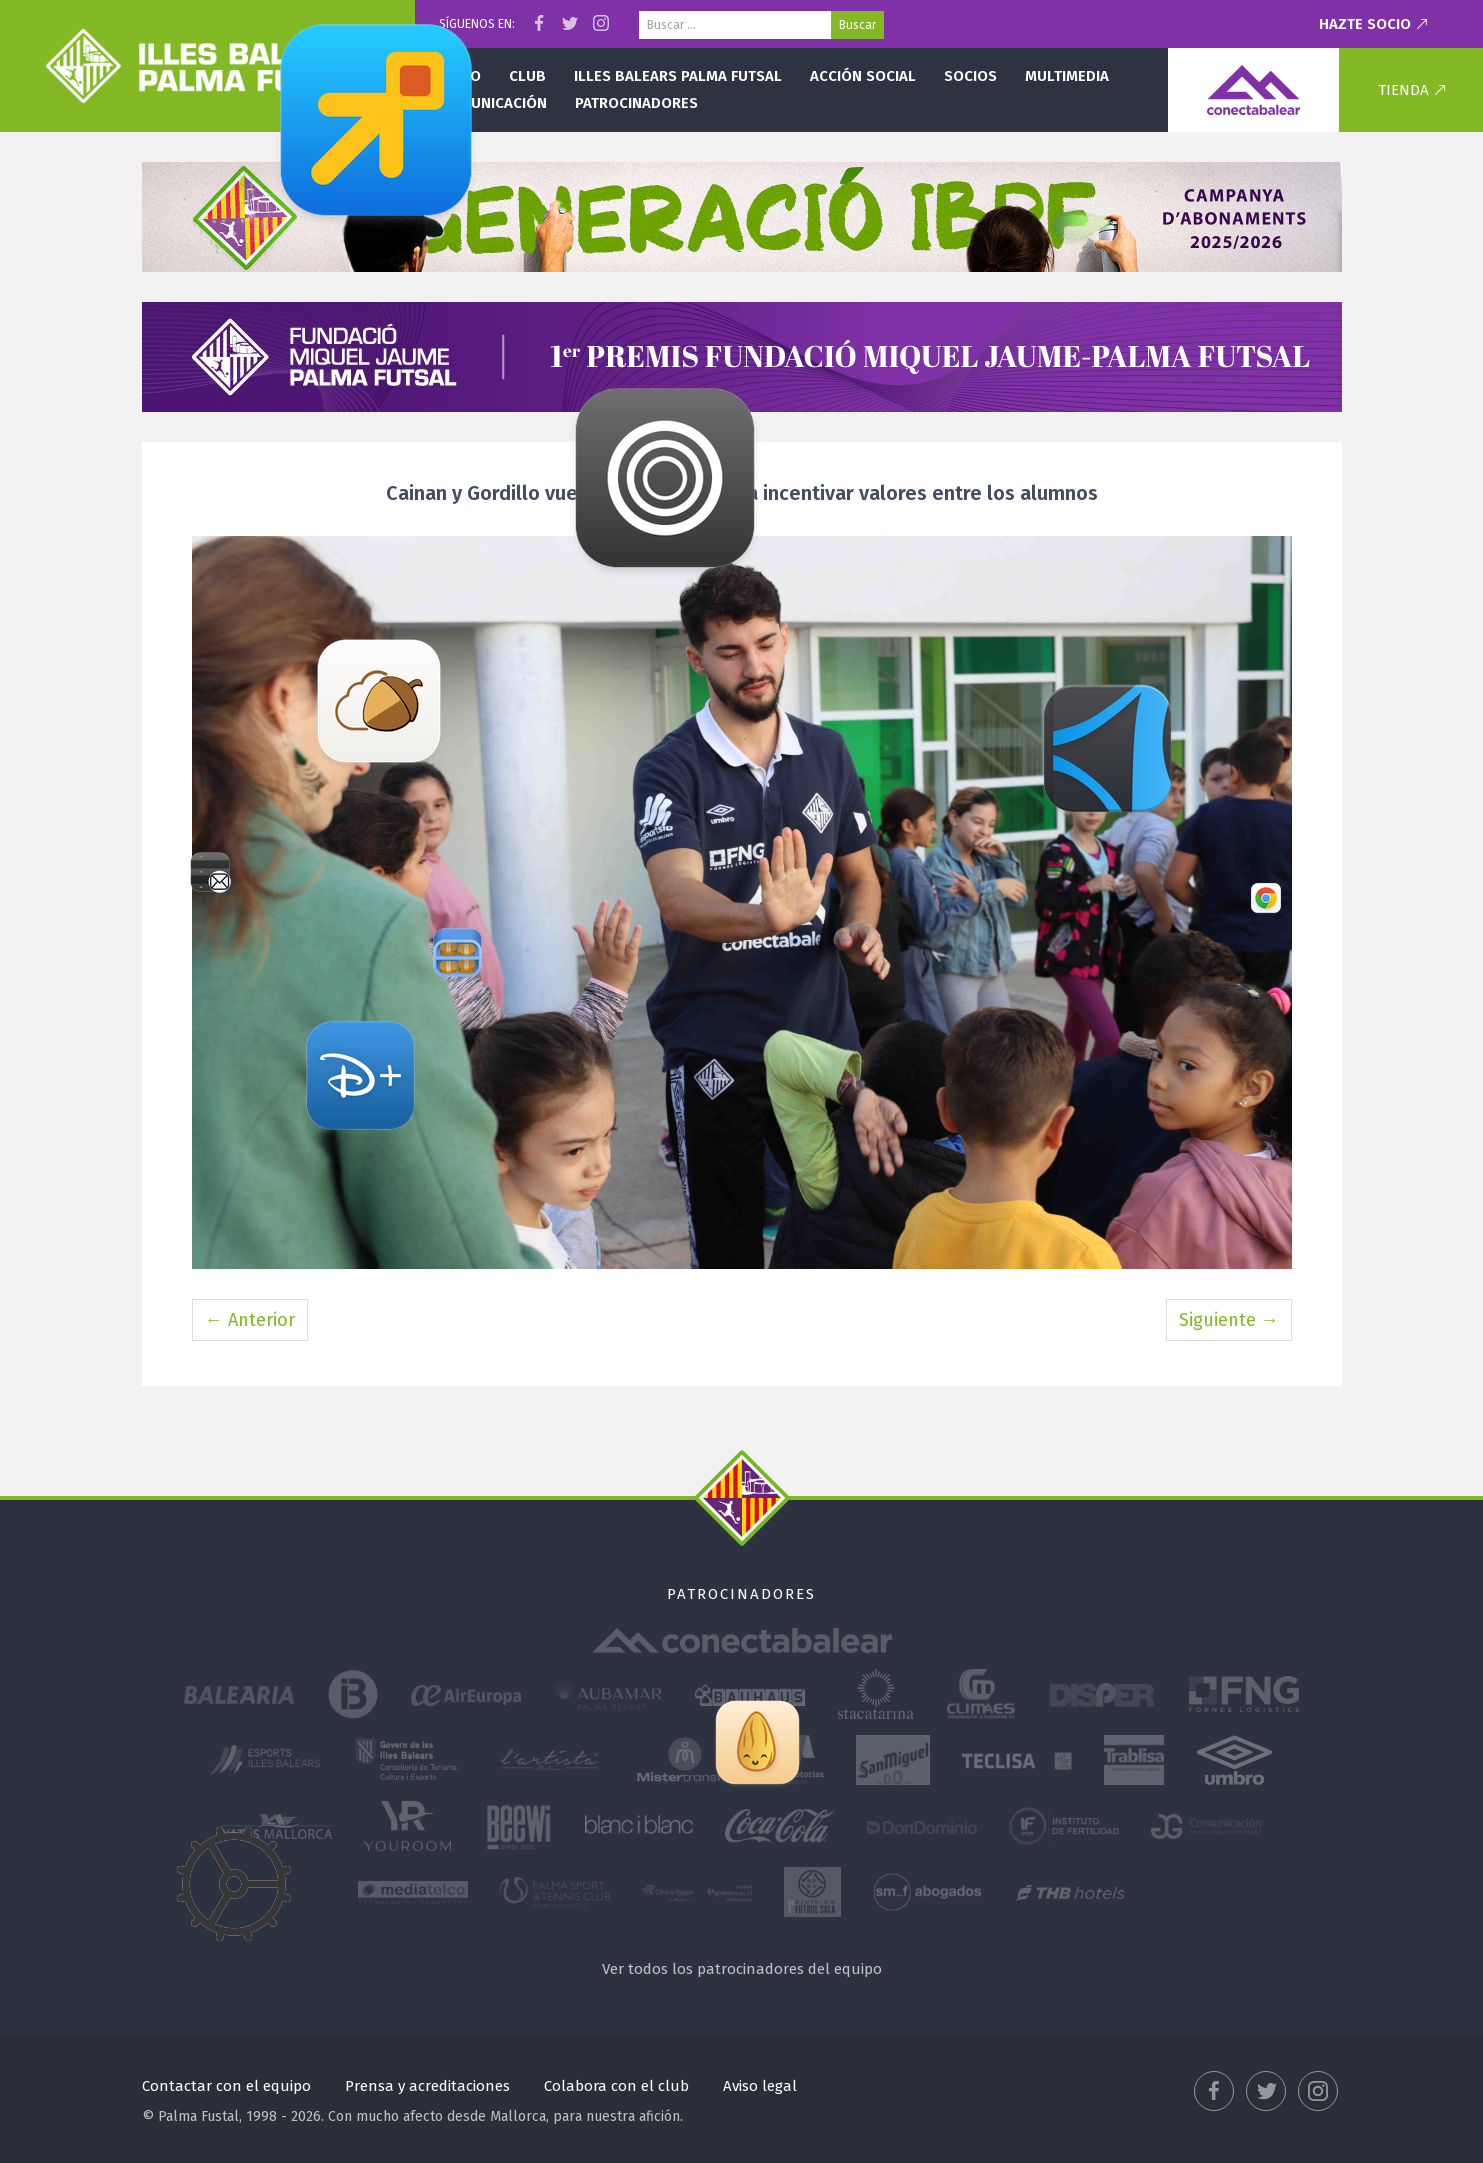 This screenshot has height=2163, width=1483. I want to click on launch VMware Remote Console application, so click(376, 120).